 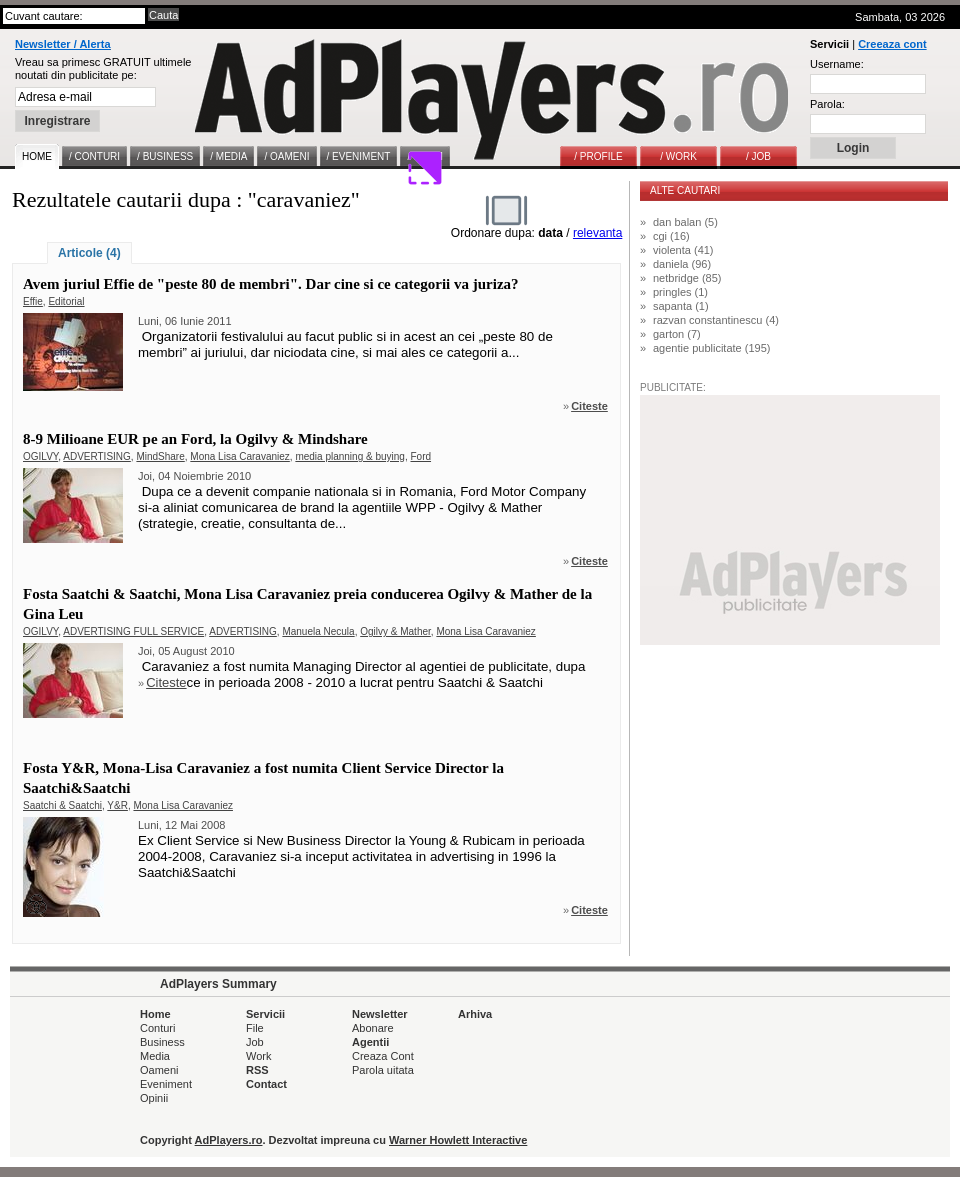 I want to click on view overlapping data or shared elements, so click(x=36, y=904).